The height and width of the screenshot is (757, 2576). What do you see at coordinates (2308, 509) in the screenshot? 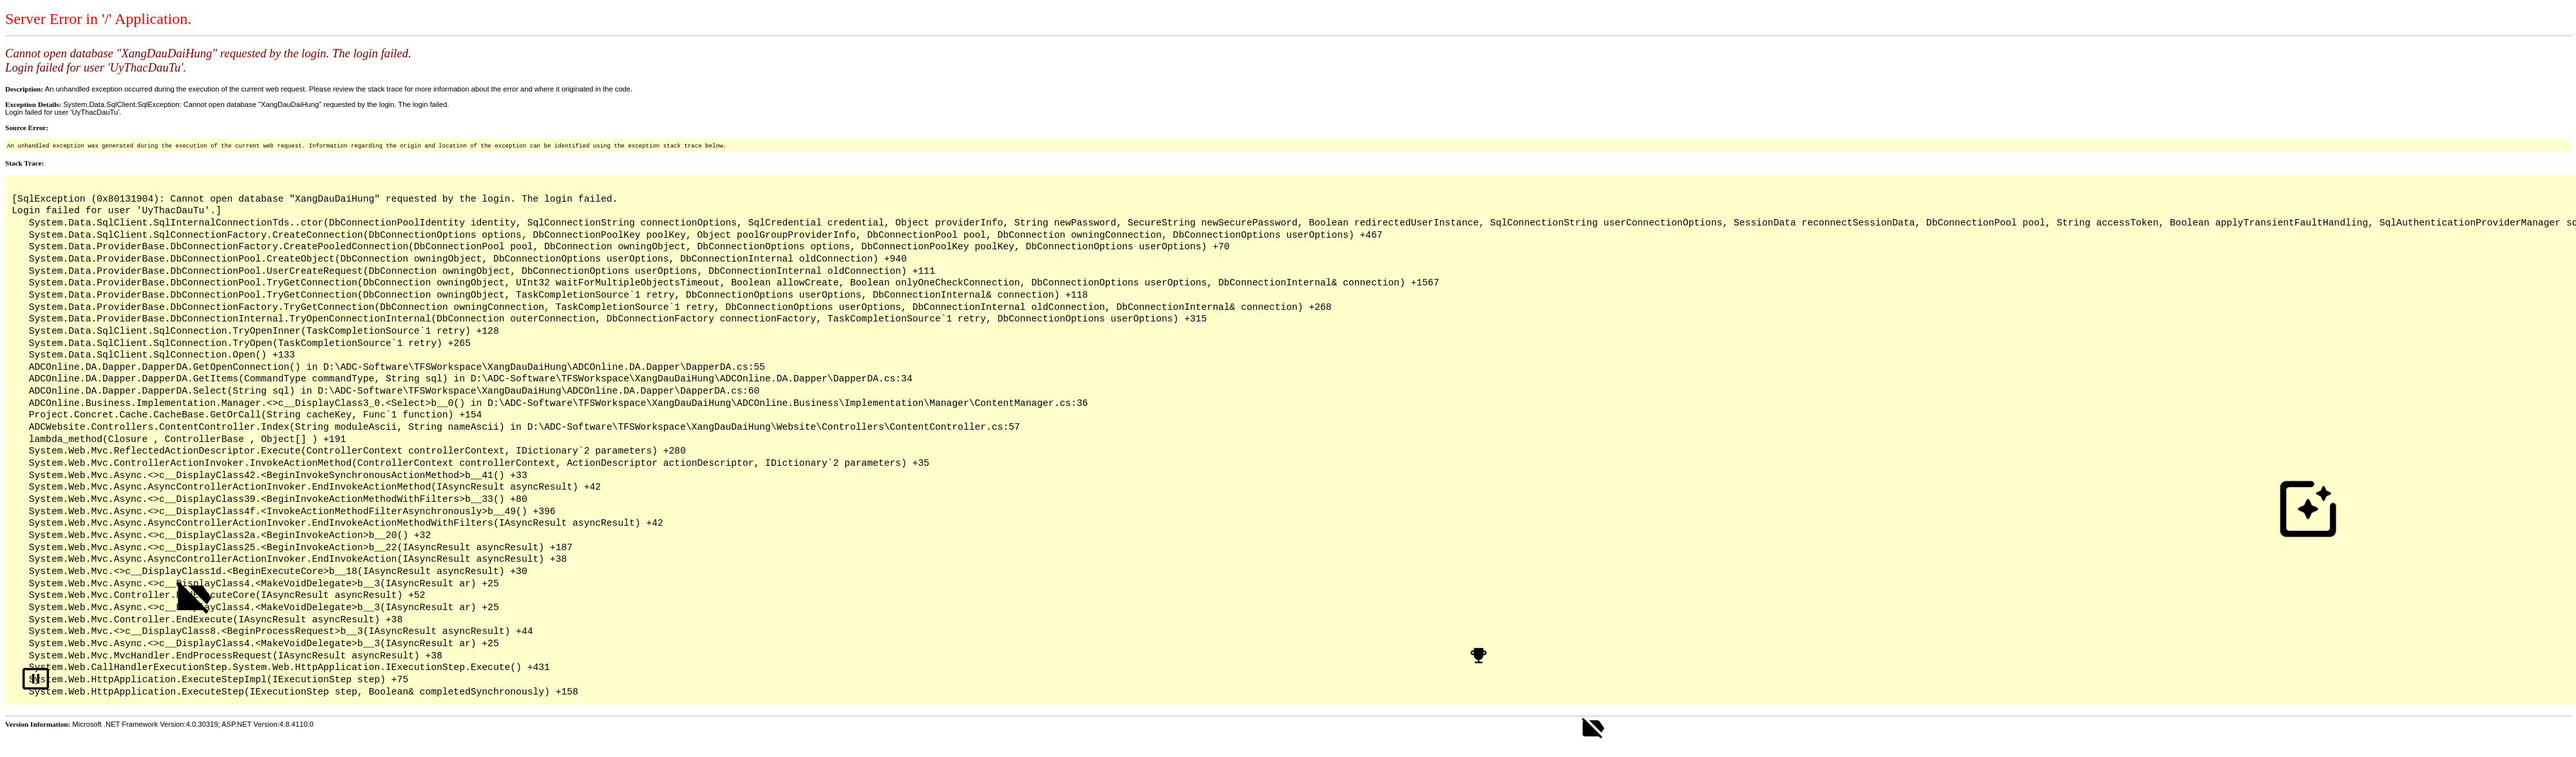
I see `apply filters or effects to a photo` at bounding box center [2308, 509].